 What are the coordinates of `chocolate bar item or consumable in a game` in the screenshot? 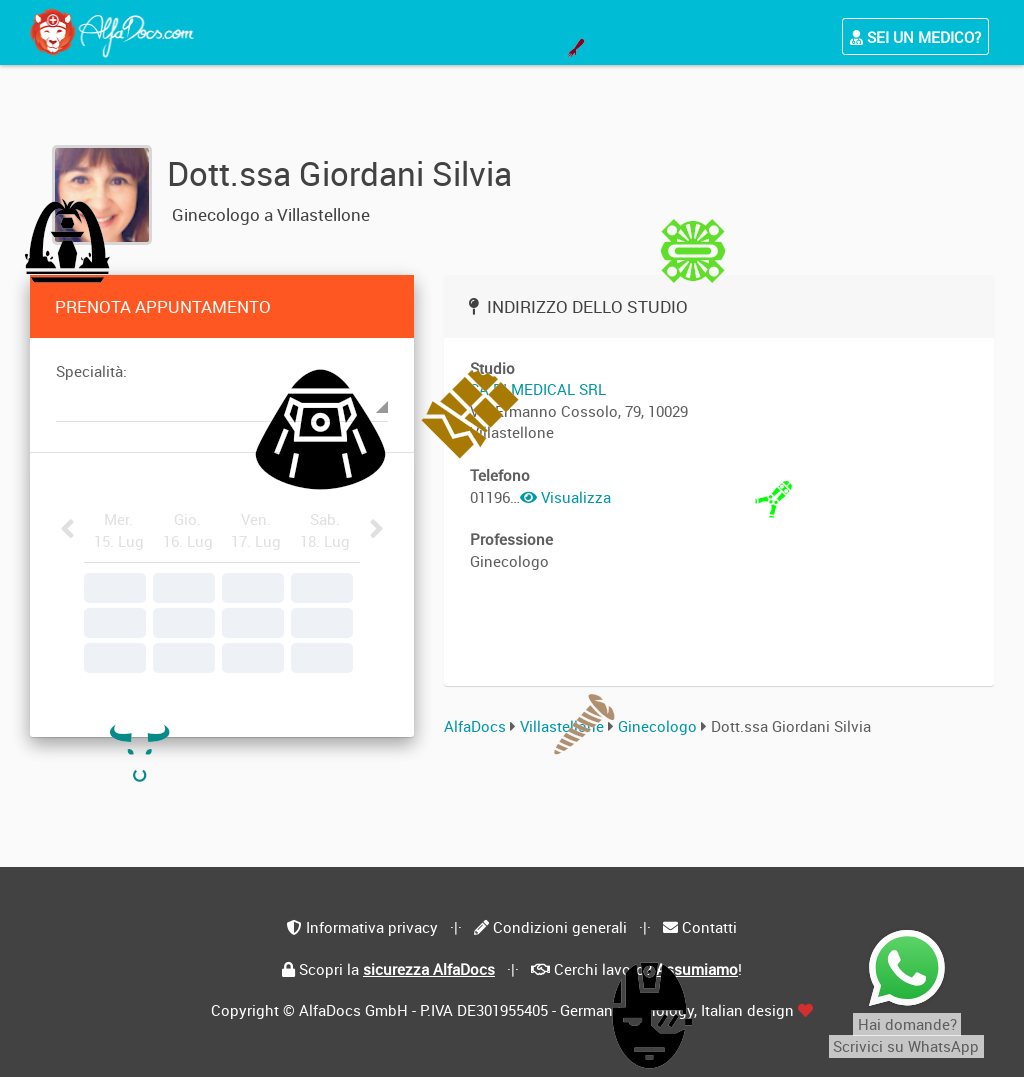 It's located at (470, 410).